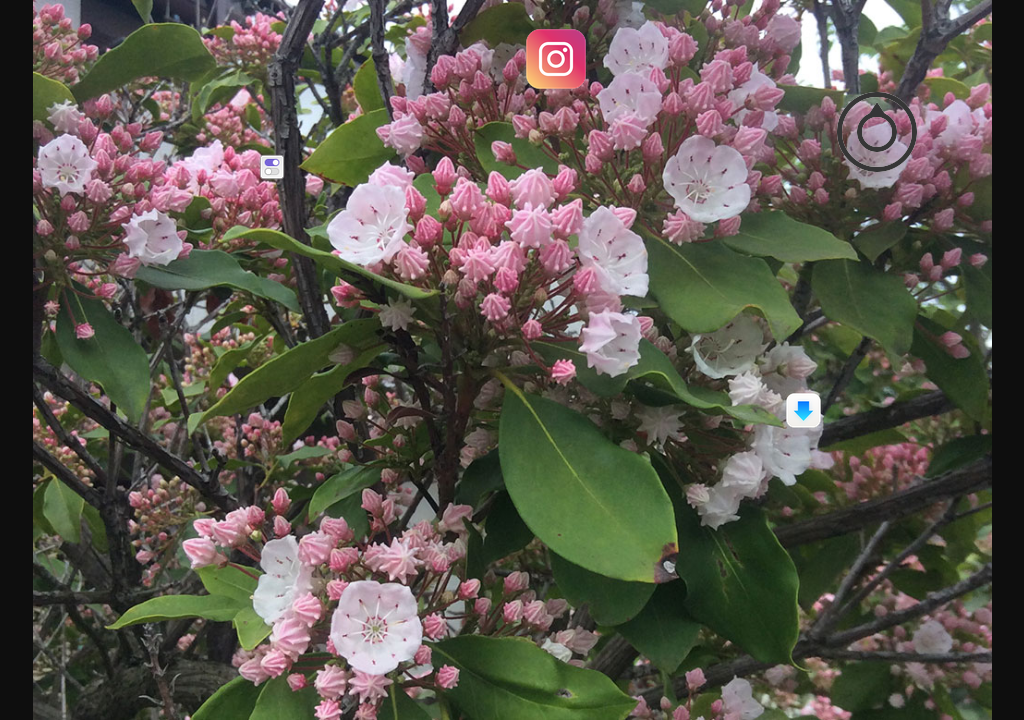 Image resolution: width=1024 pixels, height=720 pixels. What do you see at coordinates (556, 59) in the screenshot?
I see `open the Instagram app` at bounding box center [556, 59].